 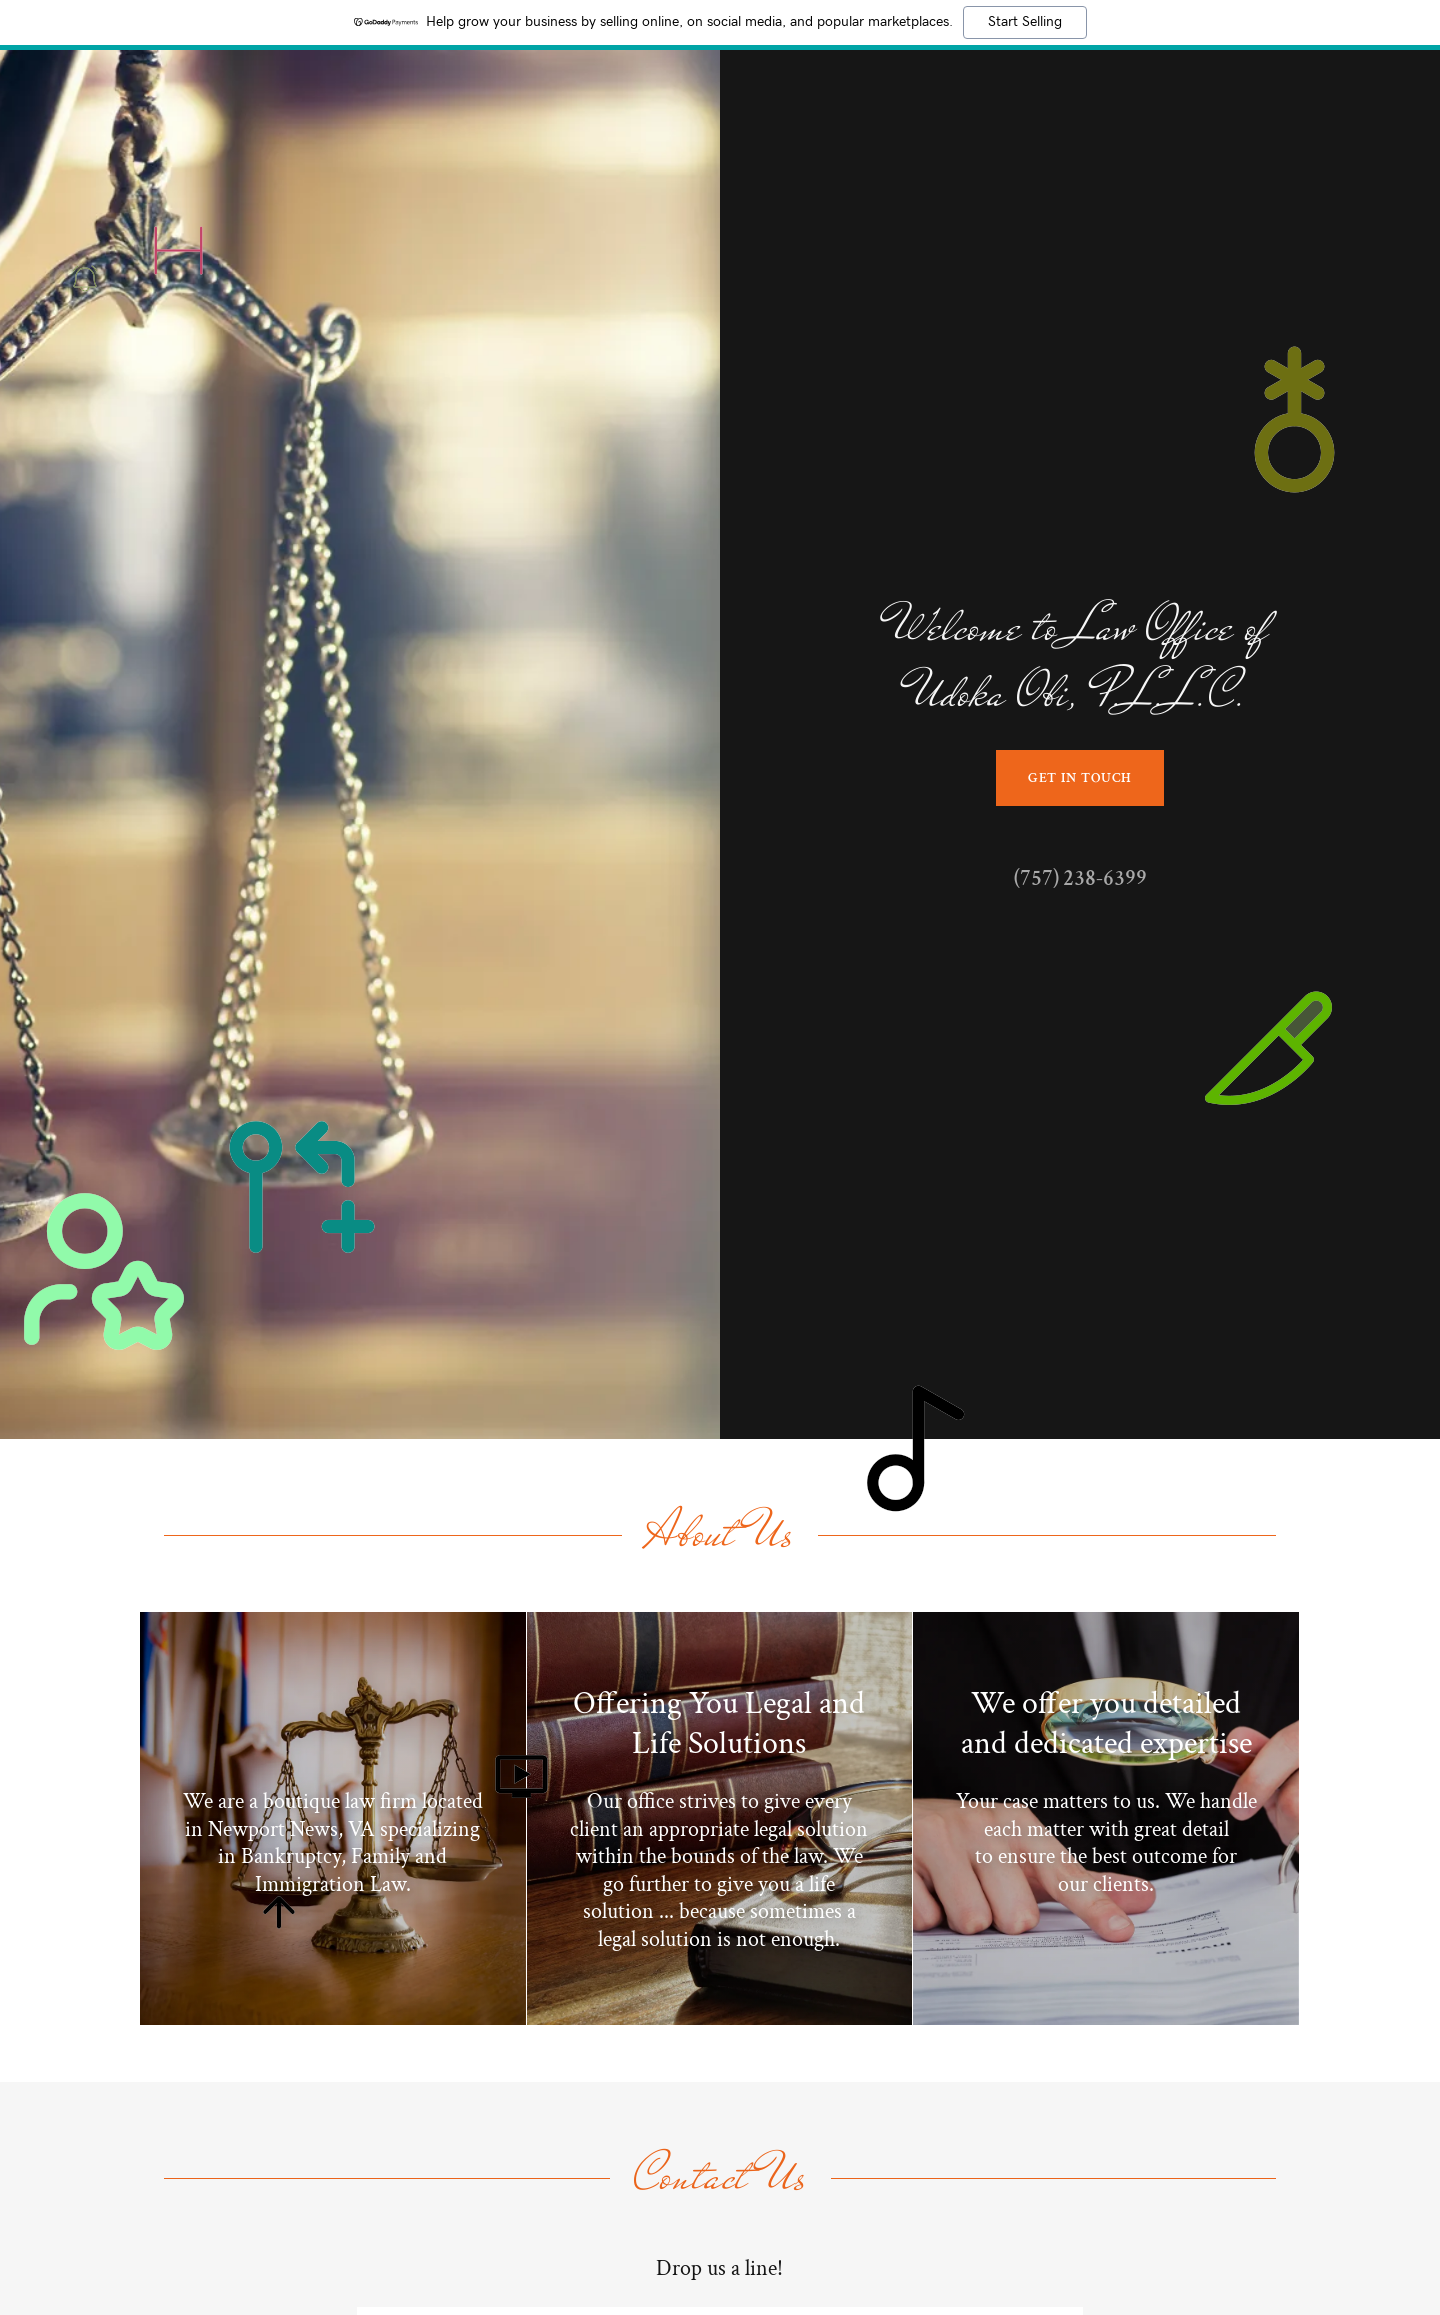 I want to click on view favorite or starred user, so click(x=100, y=1269).